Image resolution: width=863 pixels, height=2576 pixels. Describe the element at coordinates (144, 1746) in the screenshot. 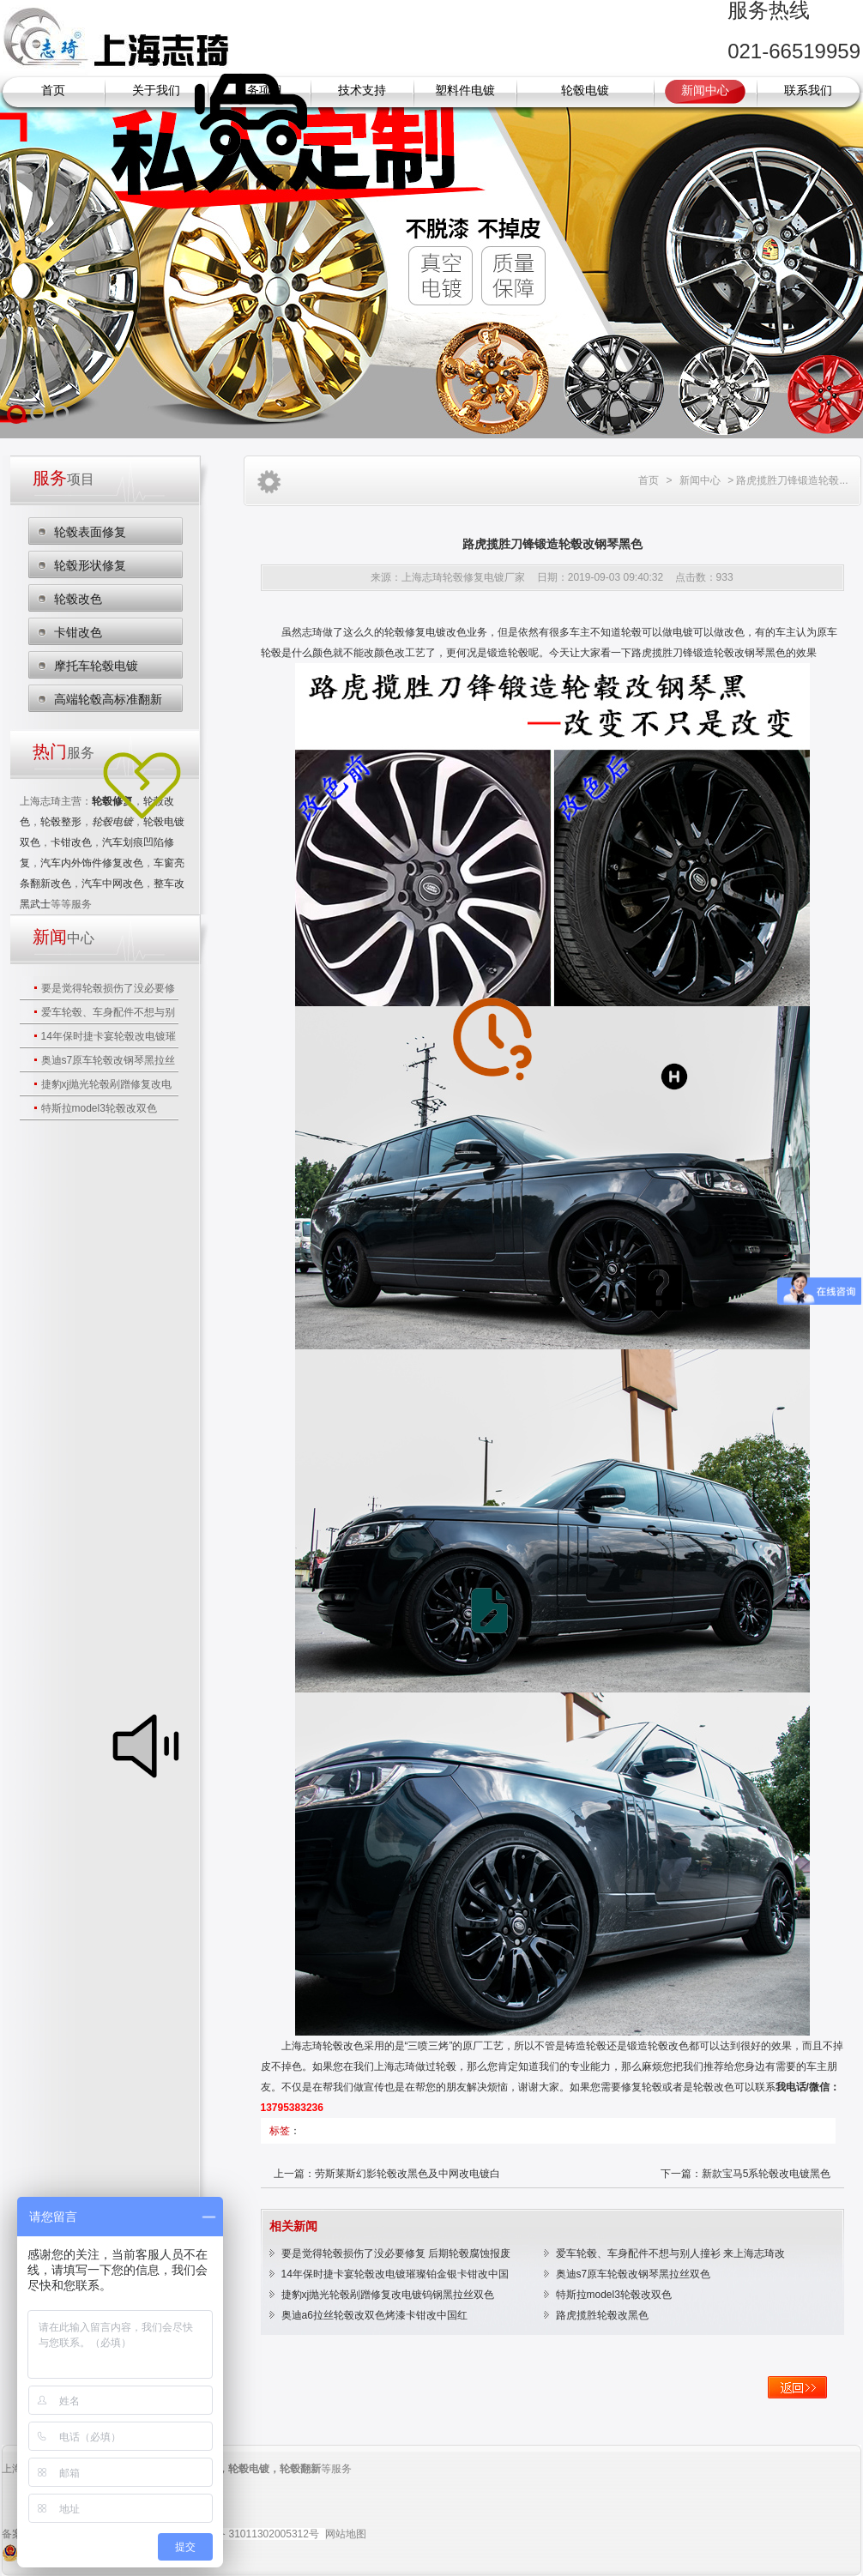

I see `volume set to high` at that location.